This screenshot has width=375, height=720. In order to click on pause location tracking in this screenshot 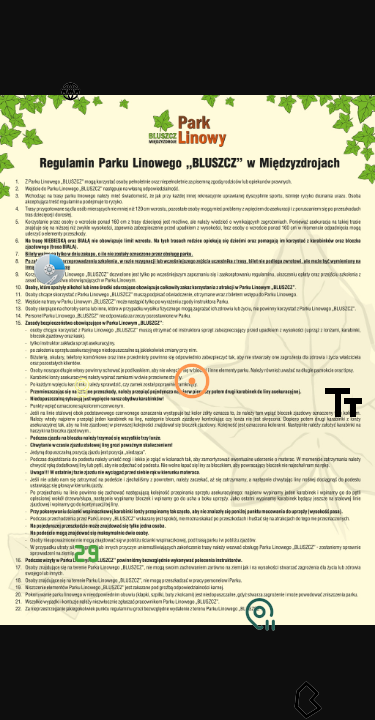, I will do `click(259, 613)`.